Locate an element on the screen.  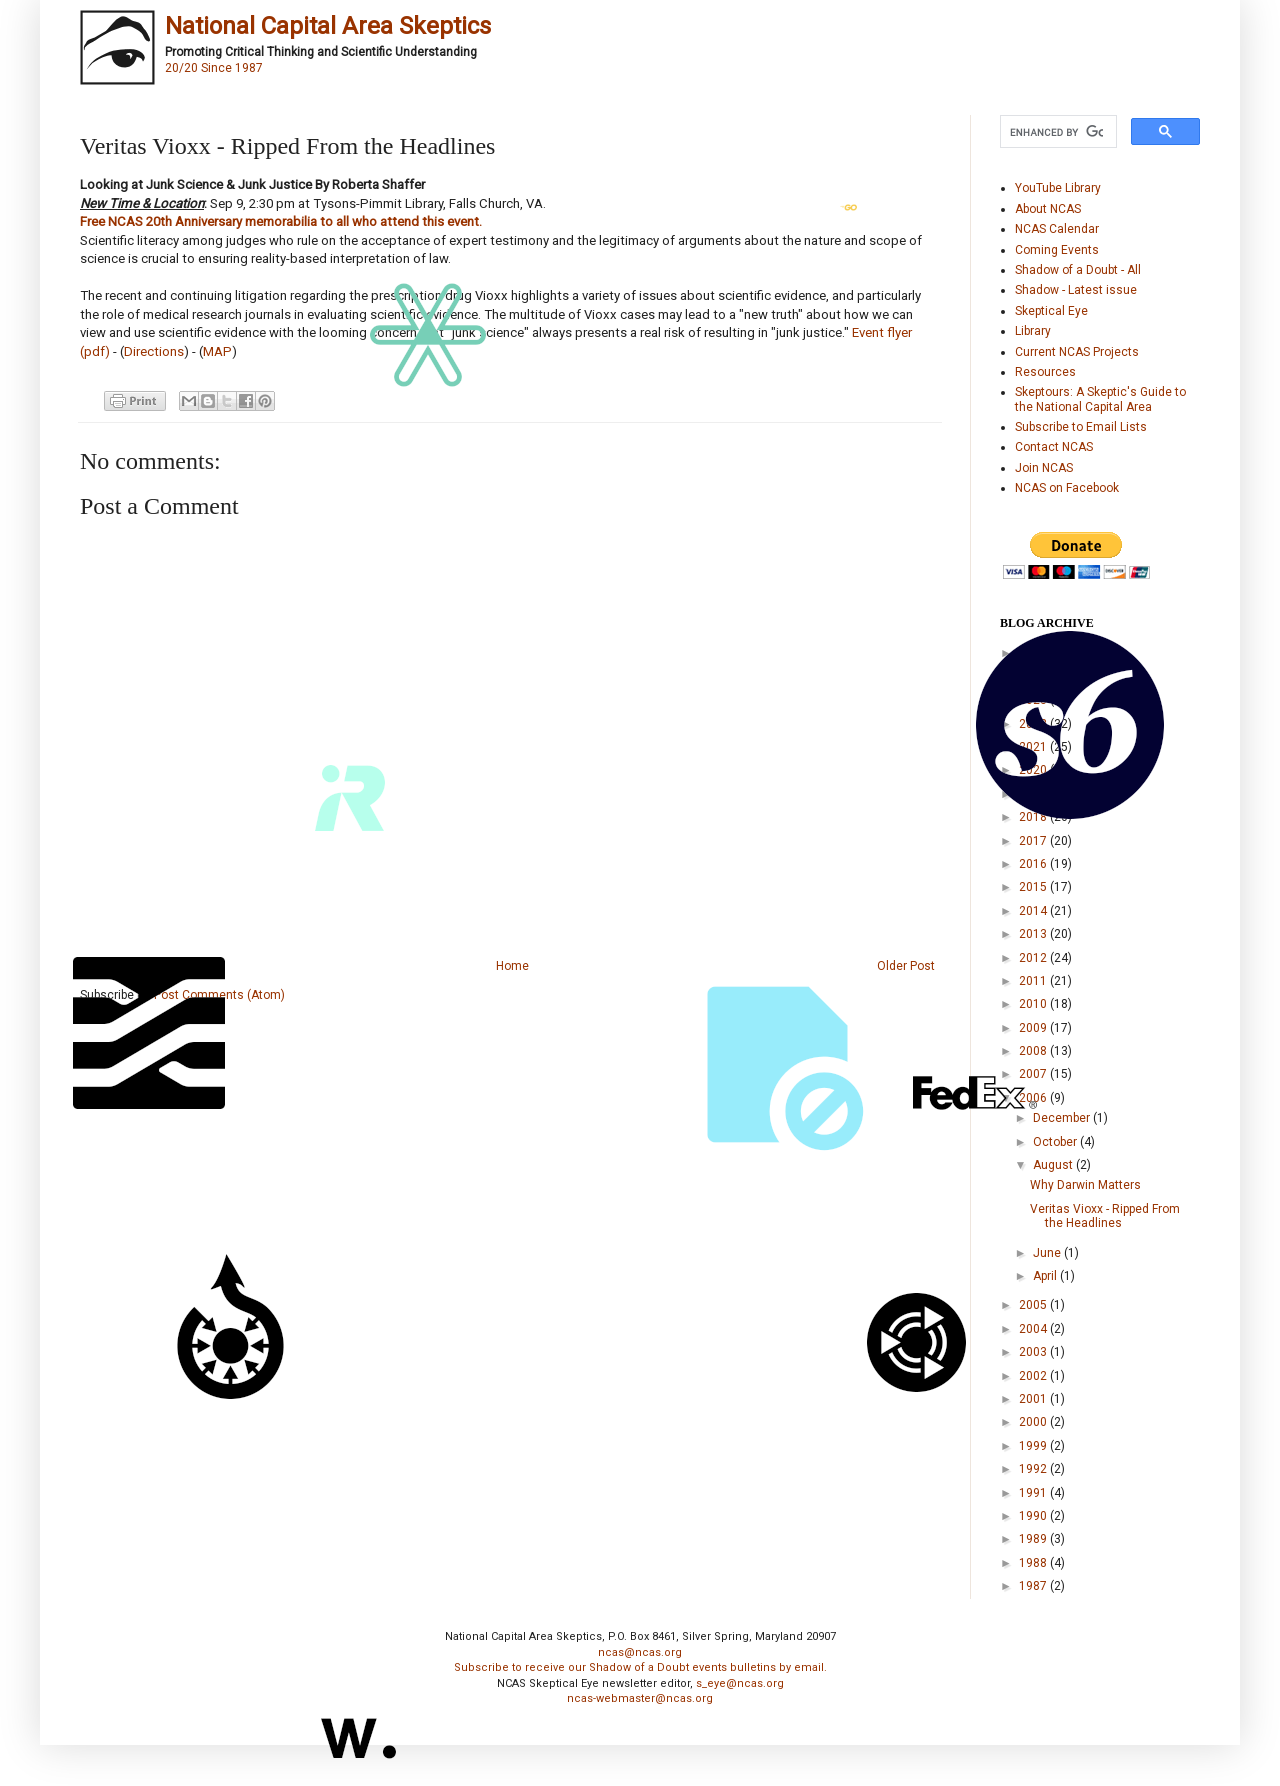
visit Society6 website or app is located at coordinates (1070, 725).